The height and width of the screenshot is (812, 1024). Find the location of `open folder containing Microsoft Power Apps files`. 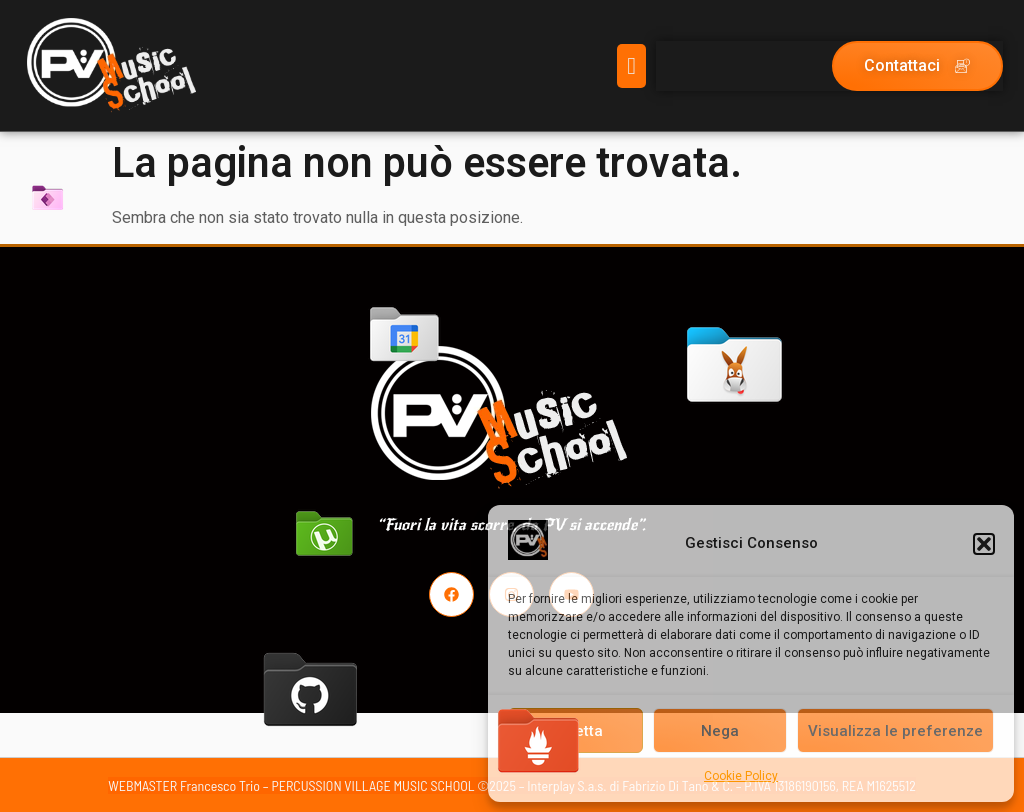

open folder containing Microsoft Power Apps files is located at coordinates (47, 198).